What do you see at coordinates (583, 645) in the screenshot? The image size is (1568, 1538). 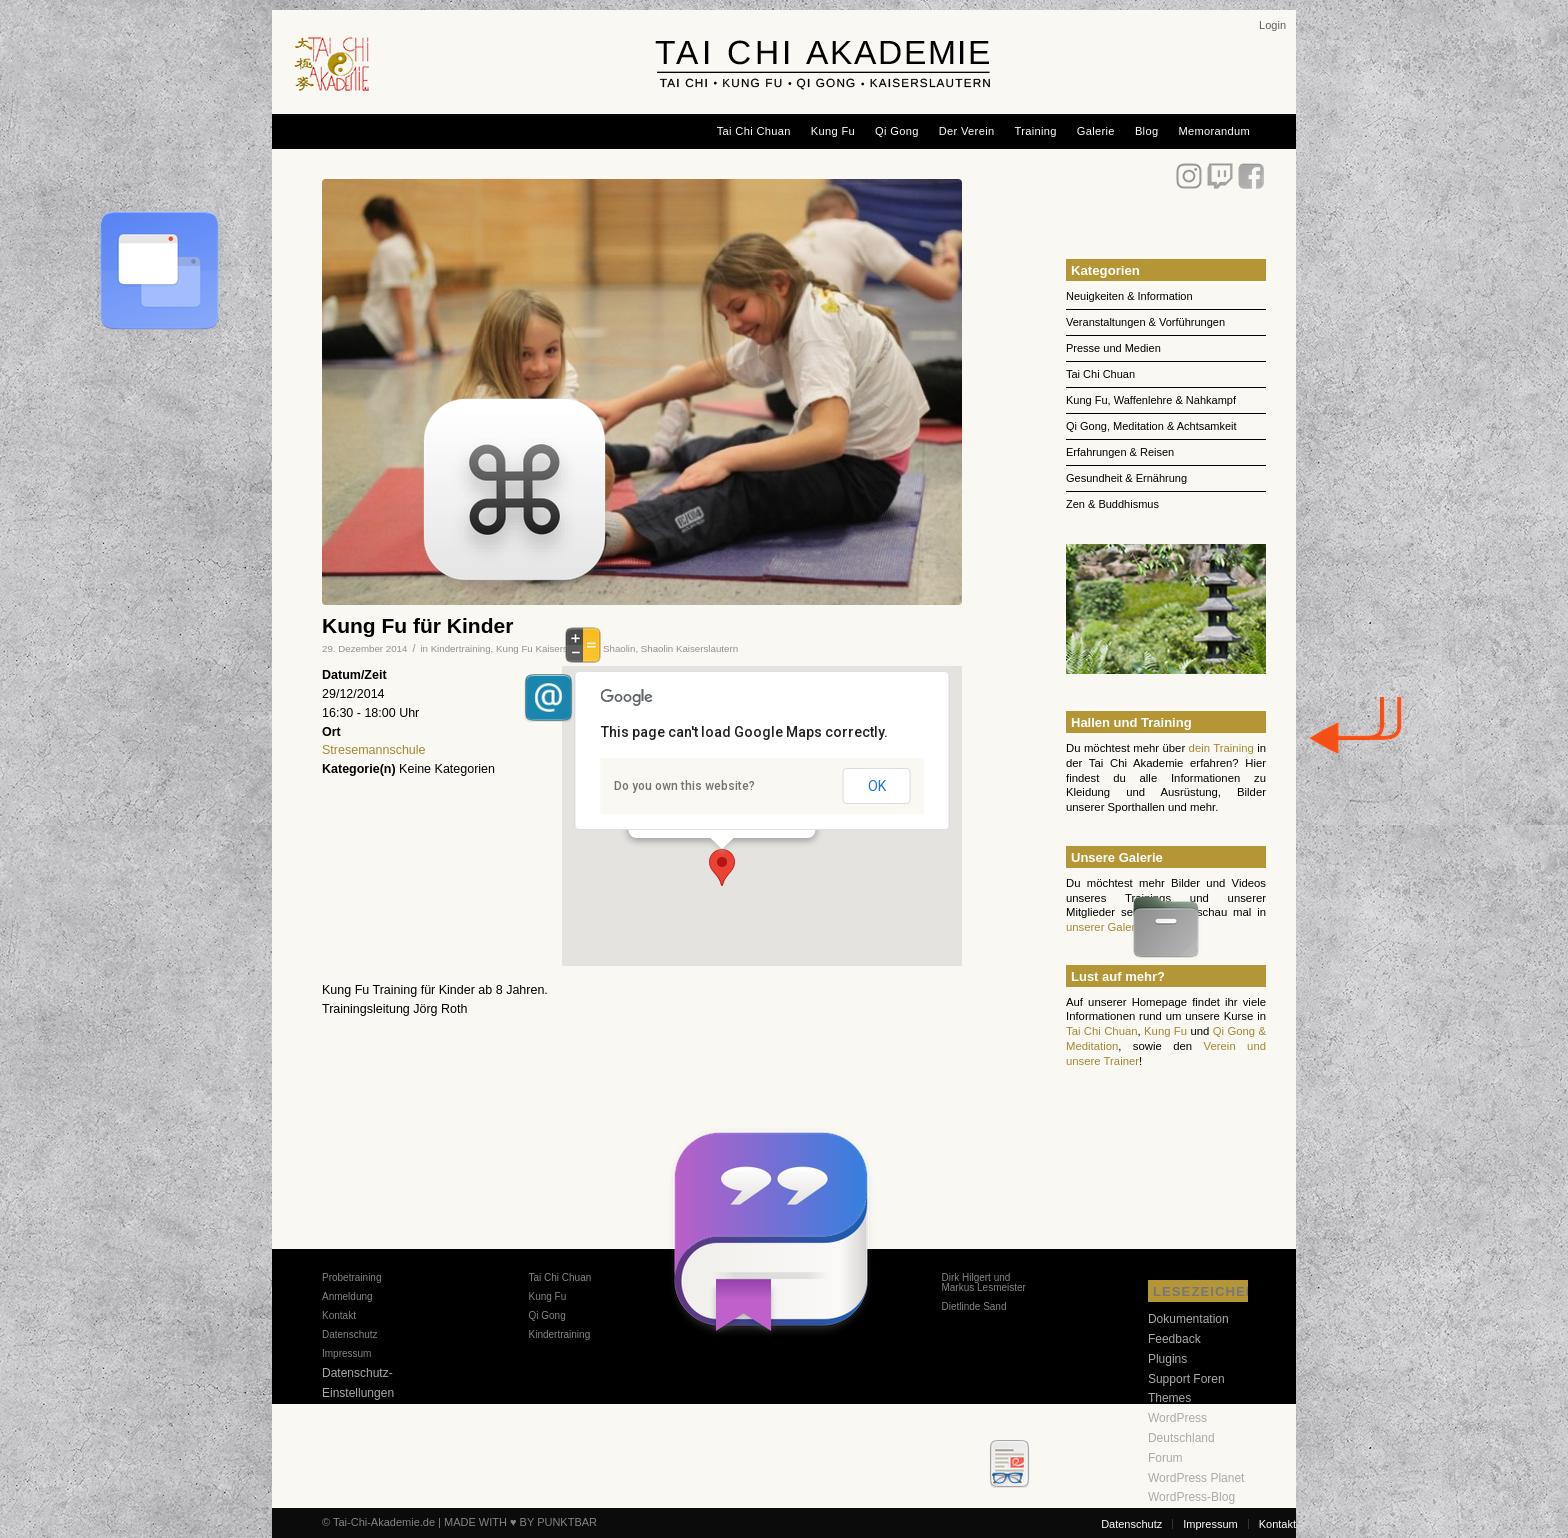 I see `open the calculator app` at bounding box center [583, 645].